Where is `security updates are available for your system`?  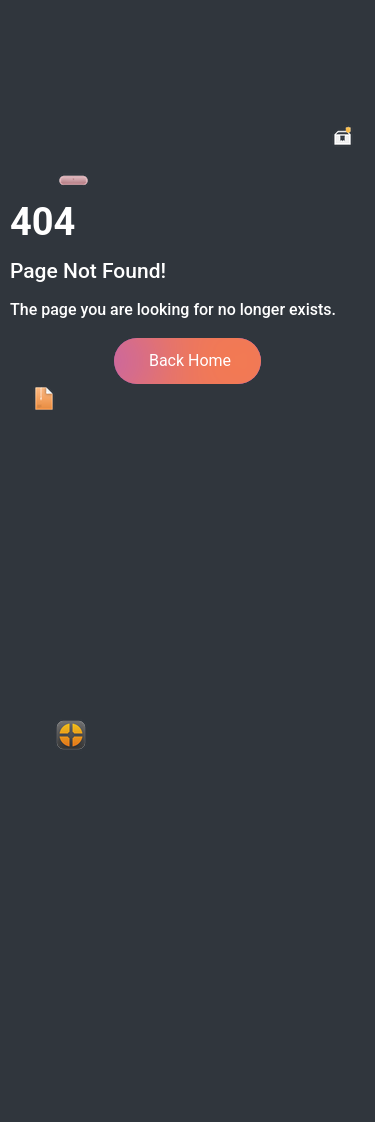 security updates are available for your system is located at coordinates (342, 135).